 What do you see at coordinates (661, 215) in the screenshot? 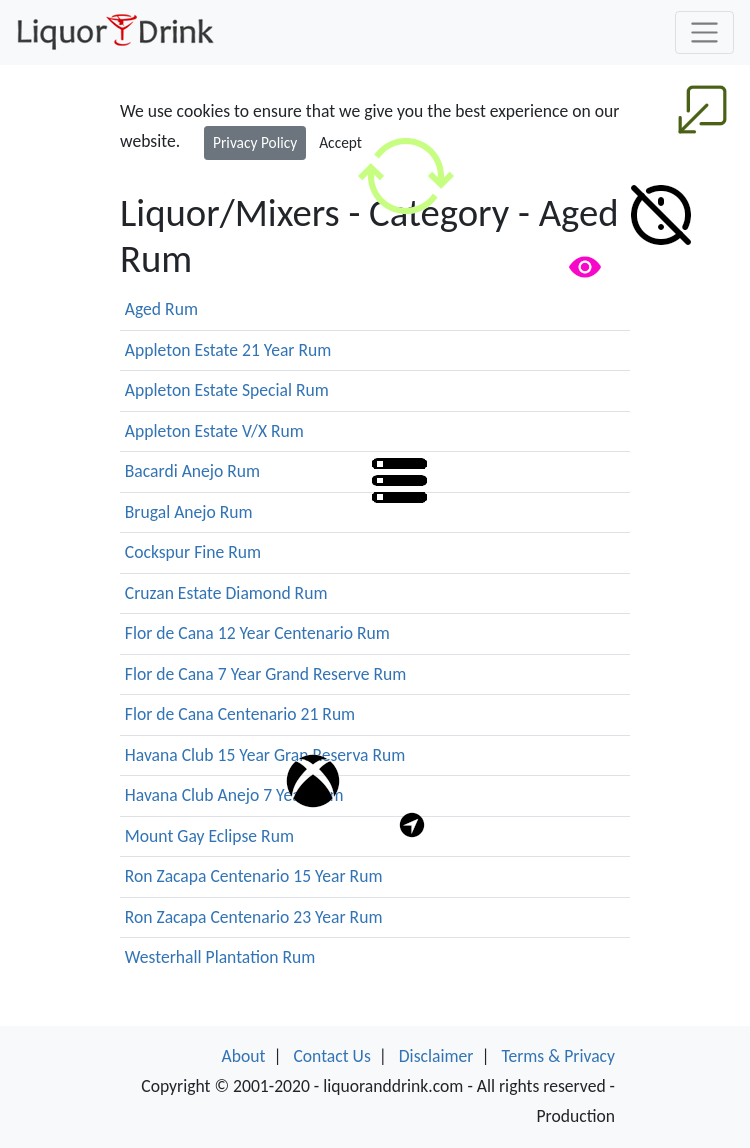
I see `disable or mute alerts` at bounding box center [661, 215].